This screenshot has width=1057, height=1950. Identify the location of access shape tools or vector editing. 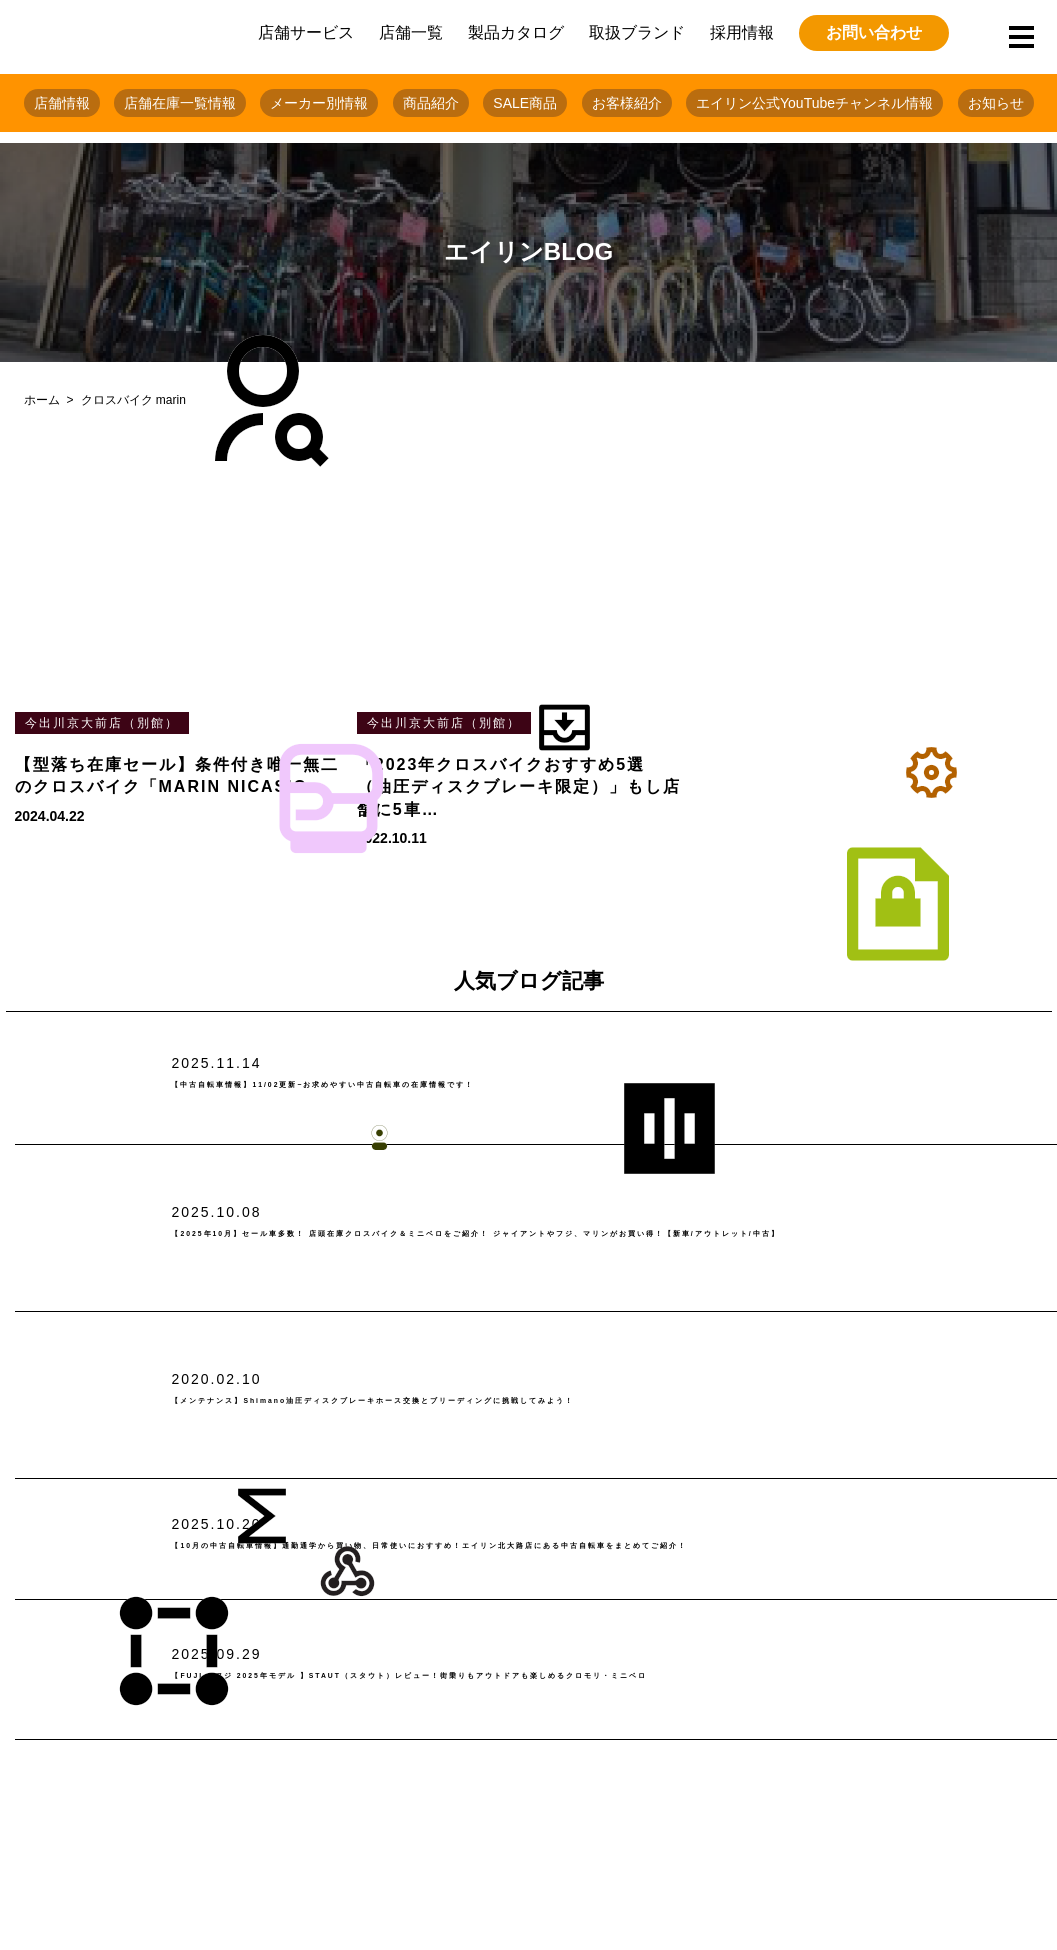
(174, 1651).